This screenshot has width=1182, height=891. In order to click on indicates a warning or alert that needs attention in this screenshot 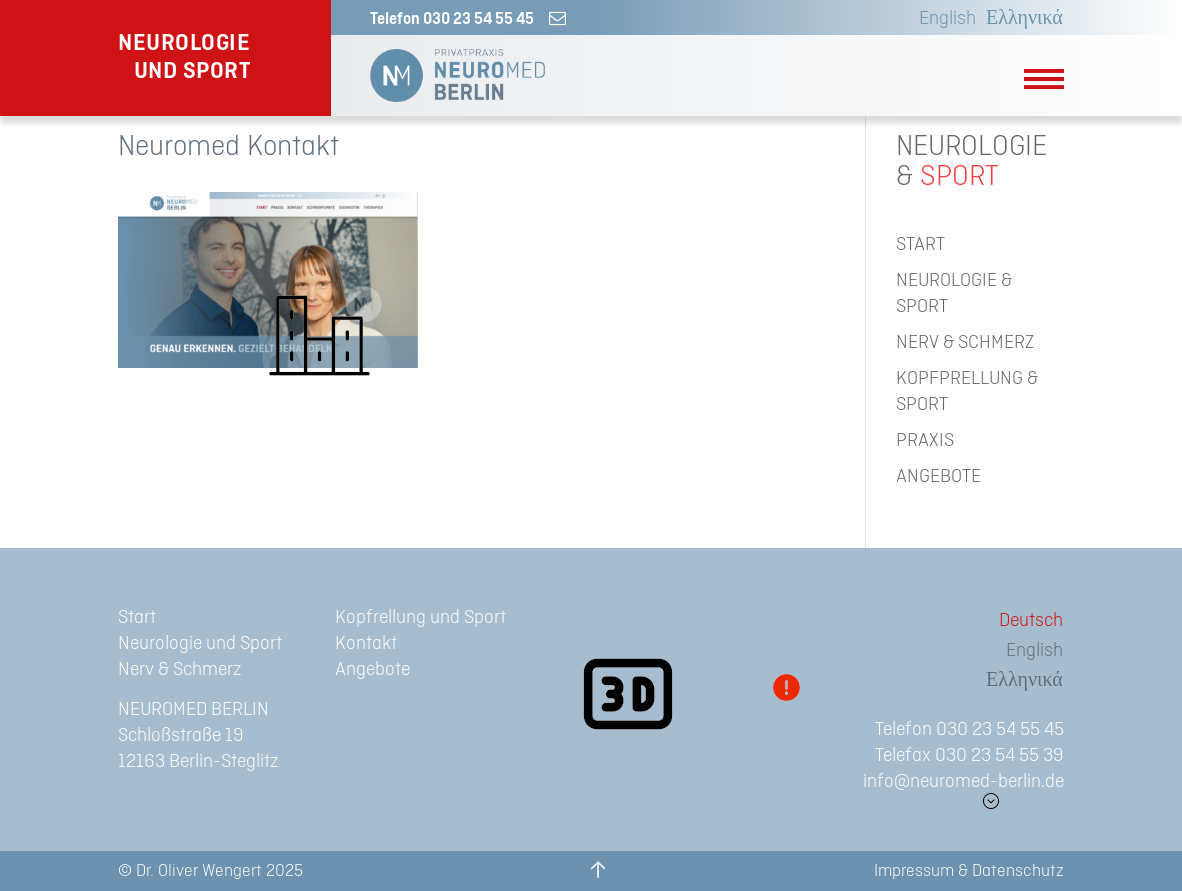, I will do `click(786, 687)`.